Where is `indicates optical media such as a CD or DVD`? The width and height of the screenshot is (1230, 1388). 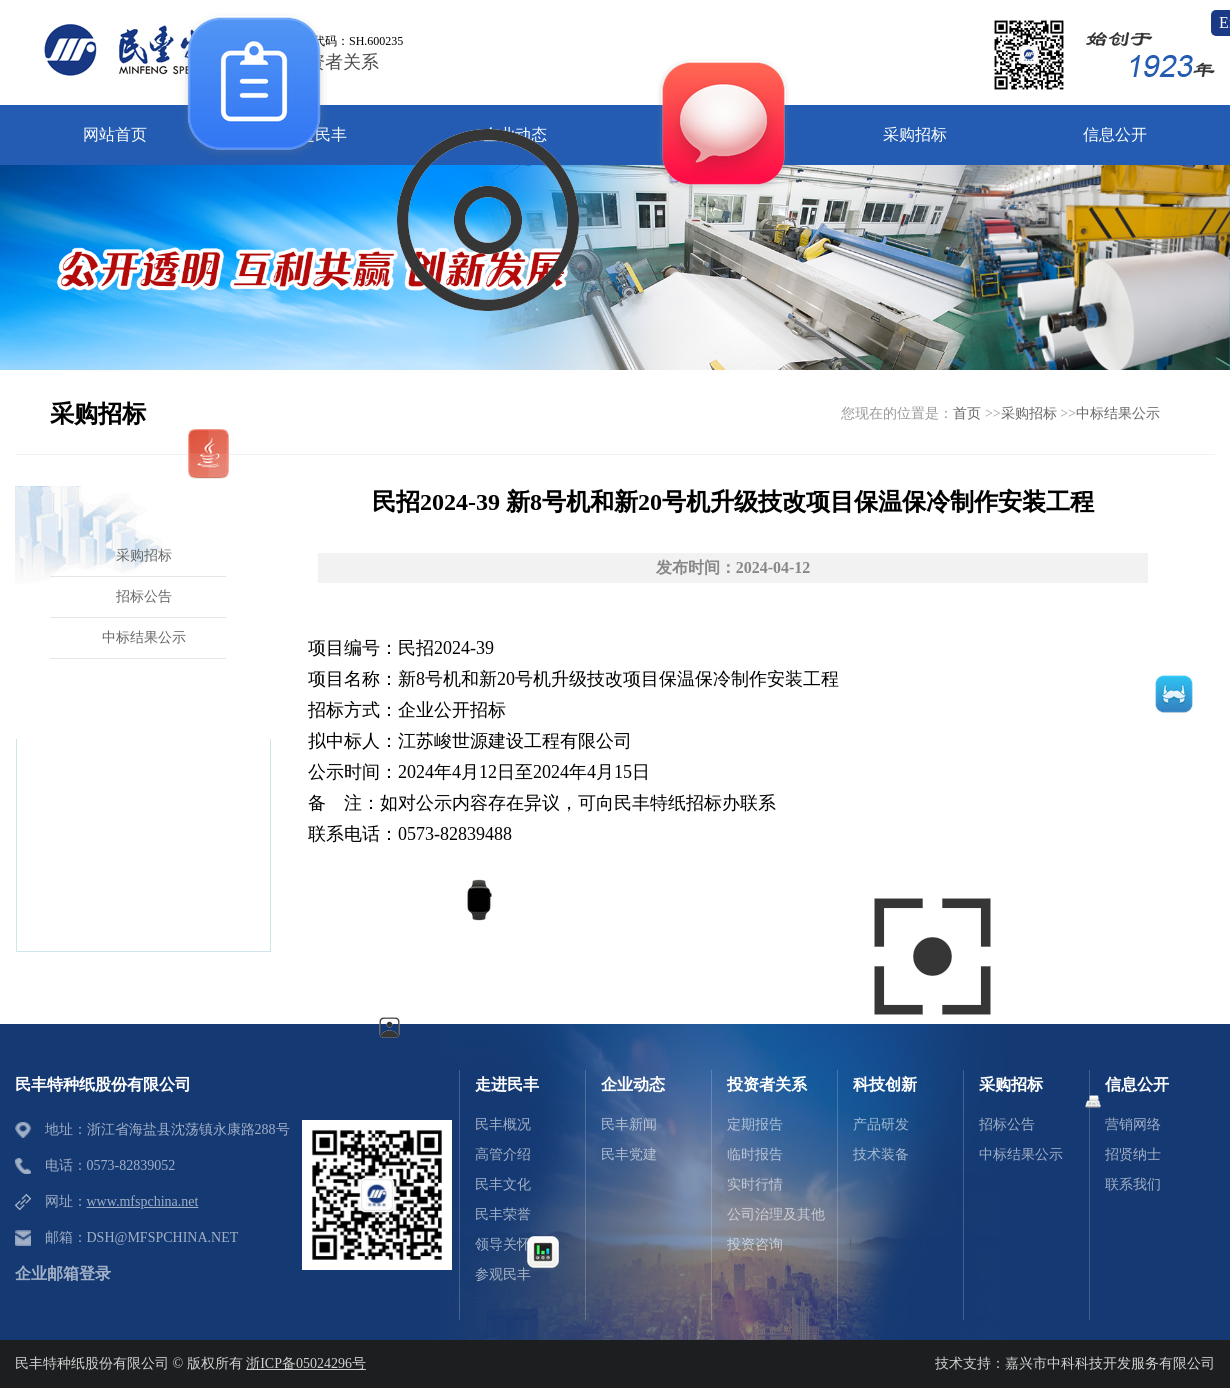 indicates optical media such as a CD or DVD is located at coordinates (488, 220).